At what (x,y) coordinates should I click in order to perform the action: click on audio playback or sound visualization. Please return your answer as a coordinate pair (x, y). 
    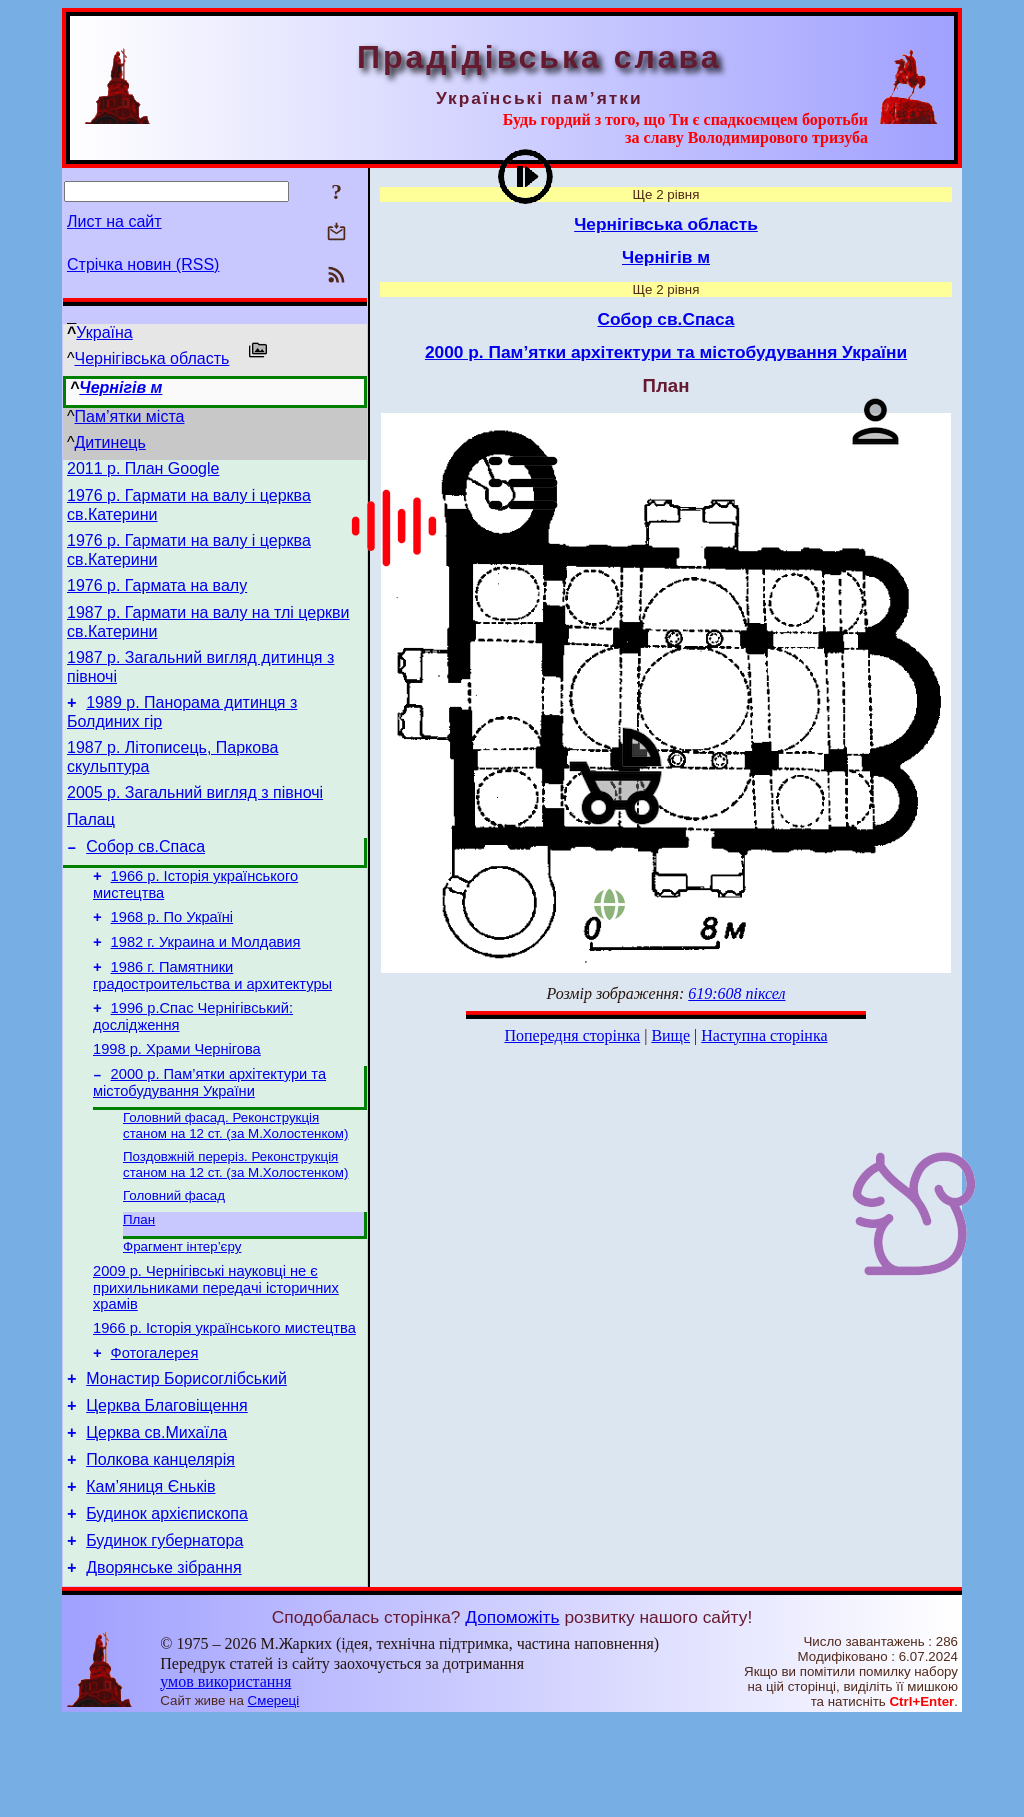
    Looking at the image, I should click on (394, 528).